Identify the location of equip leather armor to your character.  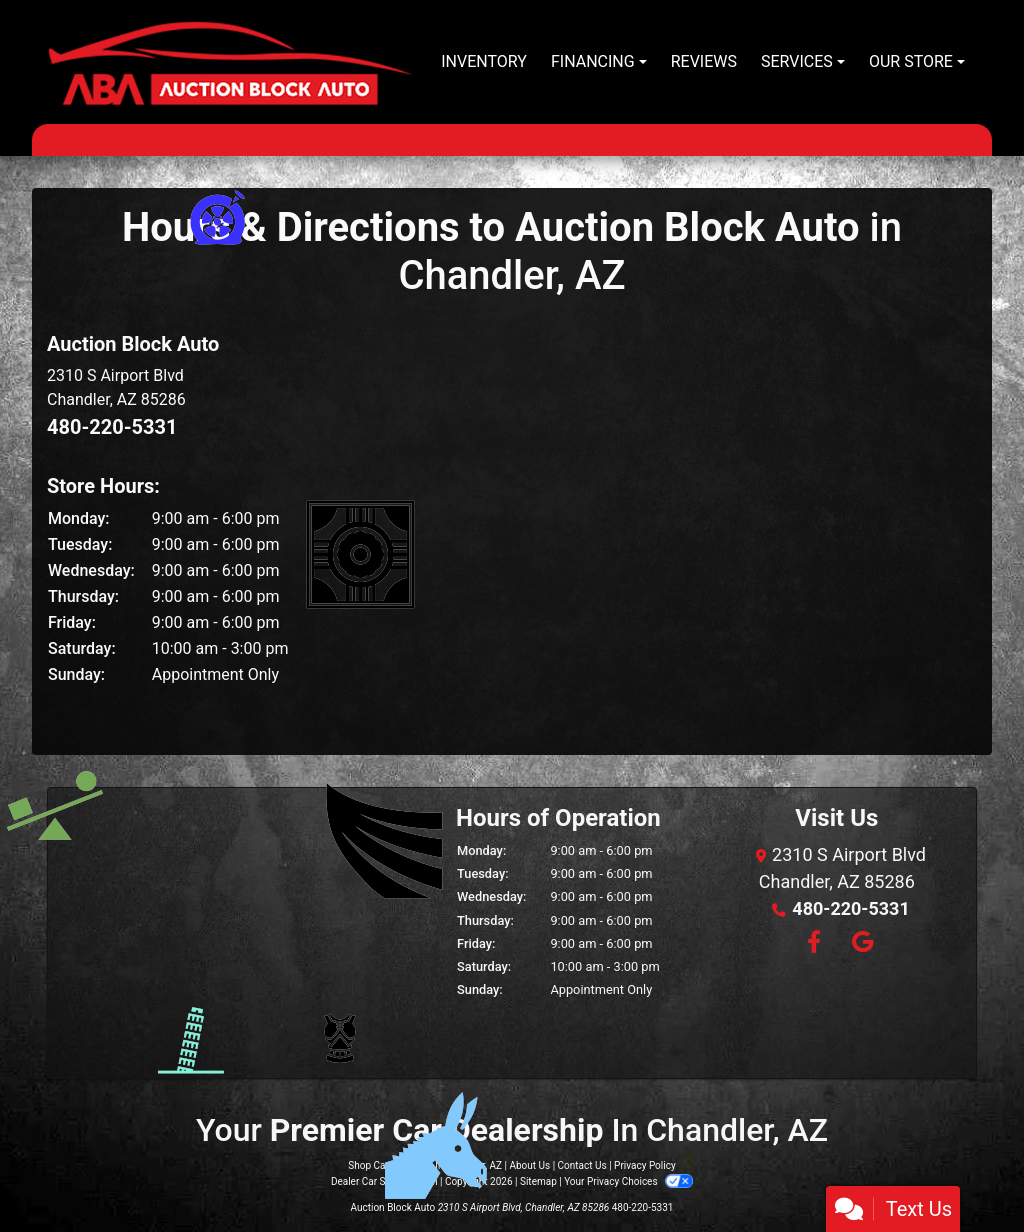
(340, 1038).